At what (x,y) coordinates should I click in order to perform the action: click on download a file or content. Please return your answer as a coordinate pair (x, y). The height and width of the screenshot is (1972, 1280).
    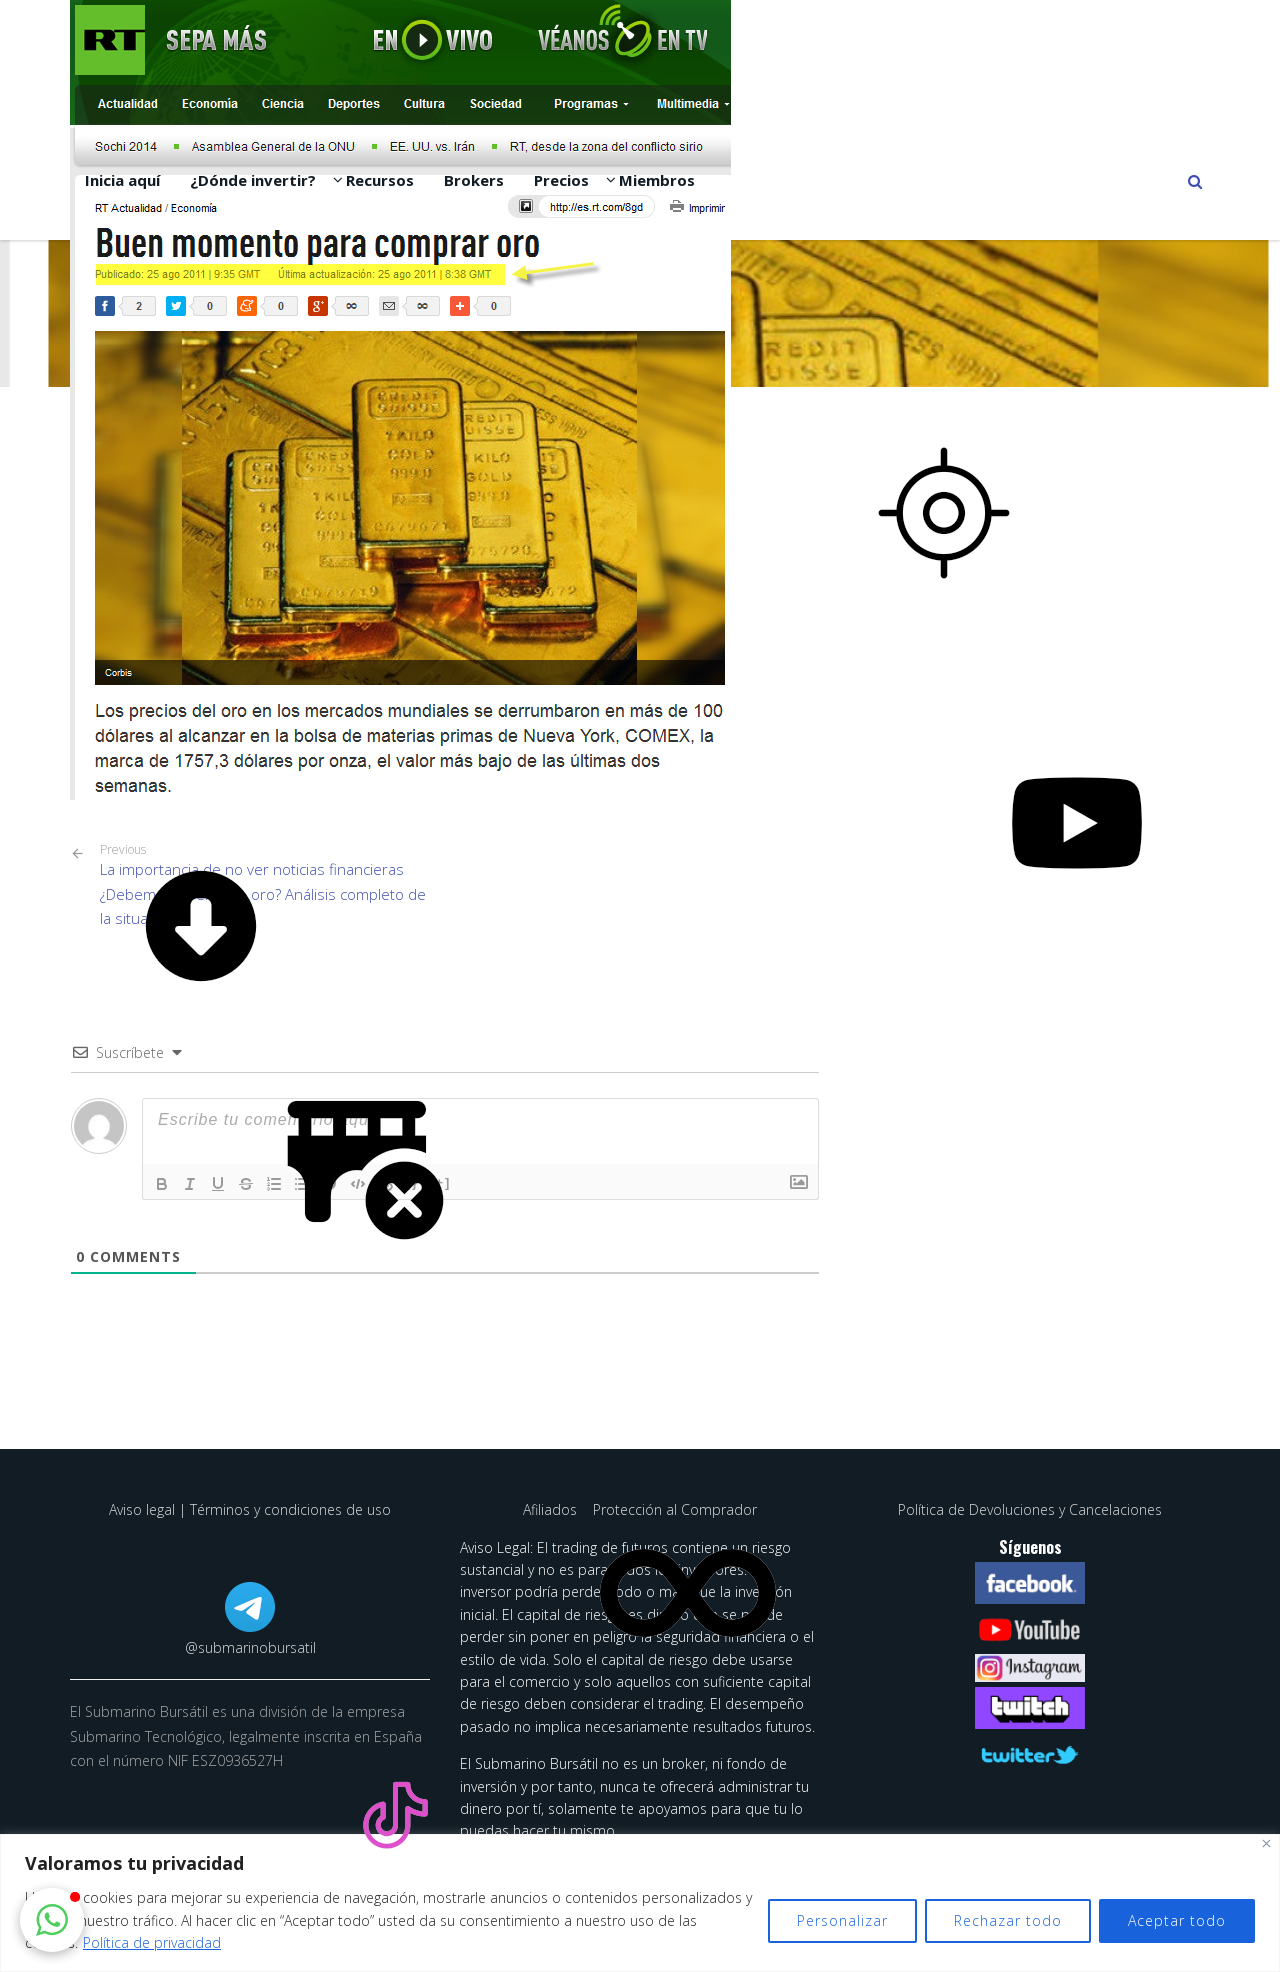
    Looking at the image, I should click on (201, 926).